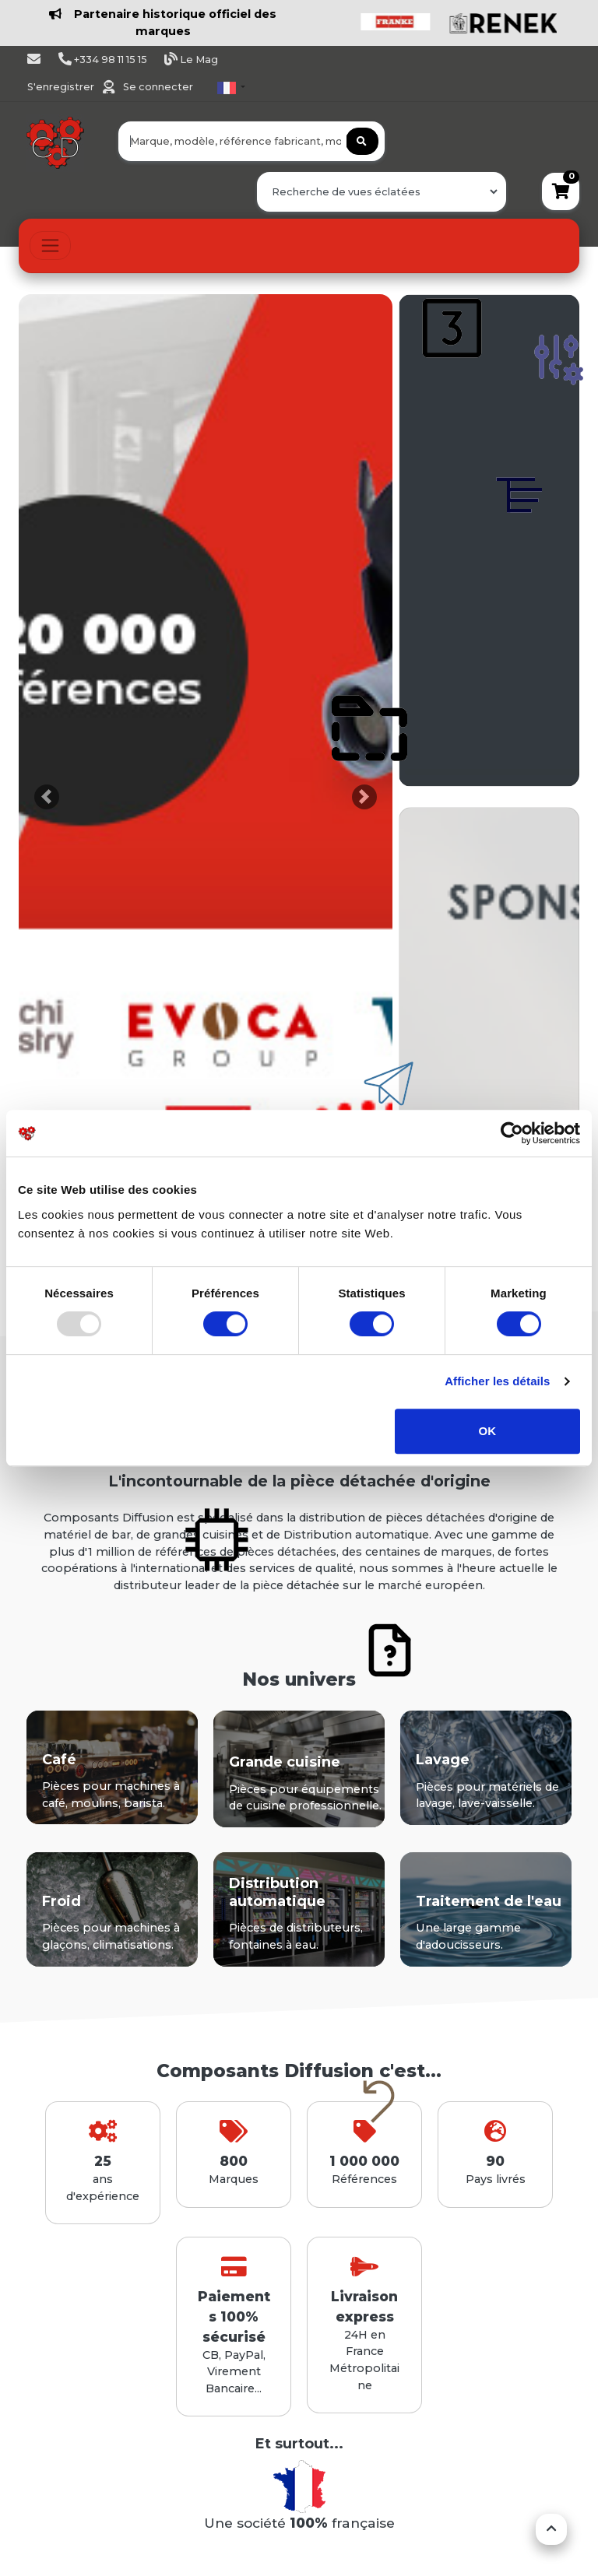 This screenshot has width=598, height=2576. What do you see at coordinates (378, 2100) in the screenshot?
I see `discard changes and revert to previous state` at bounding box center [378, 2100].